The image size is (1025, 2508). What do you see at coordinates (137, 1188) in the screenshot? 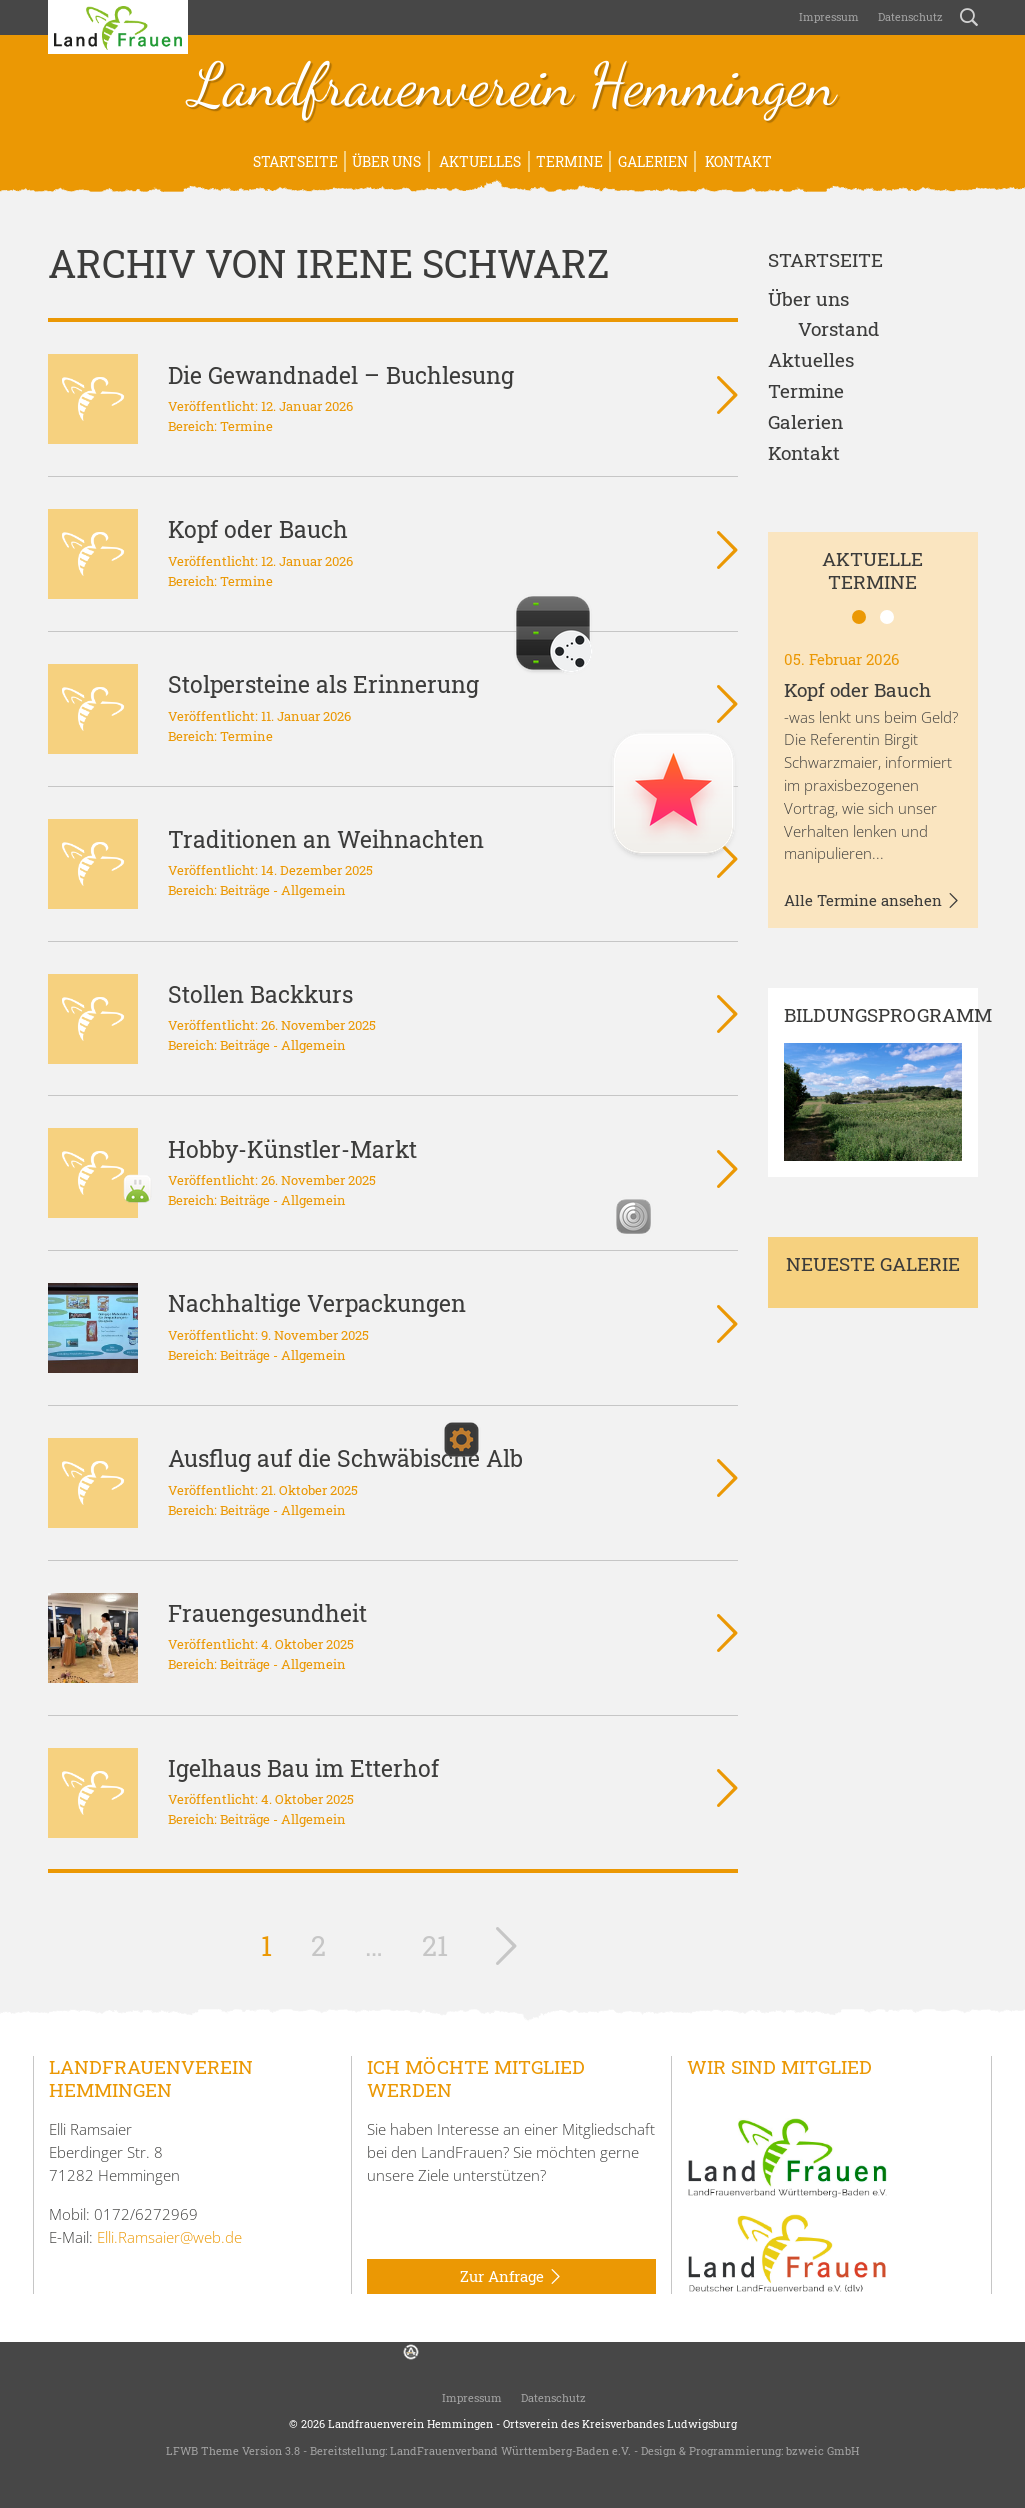
I see `open android file transfer app` at bounding box center [137, 1188].